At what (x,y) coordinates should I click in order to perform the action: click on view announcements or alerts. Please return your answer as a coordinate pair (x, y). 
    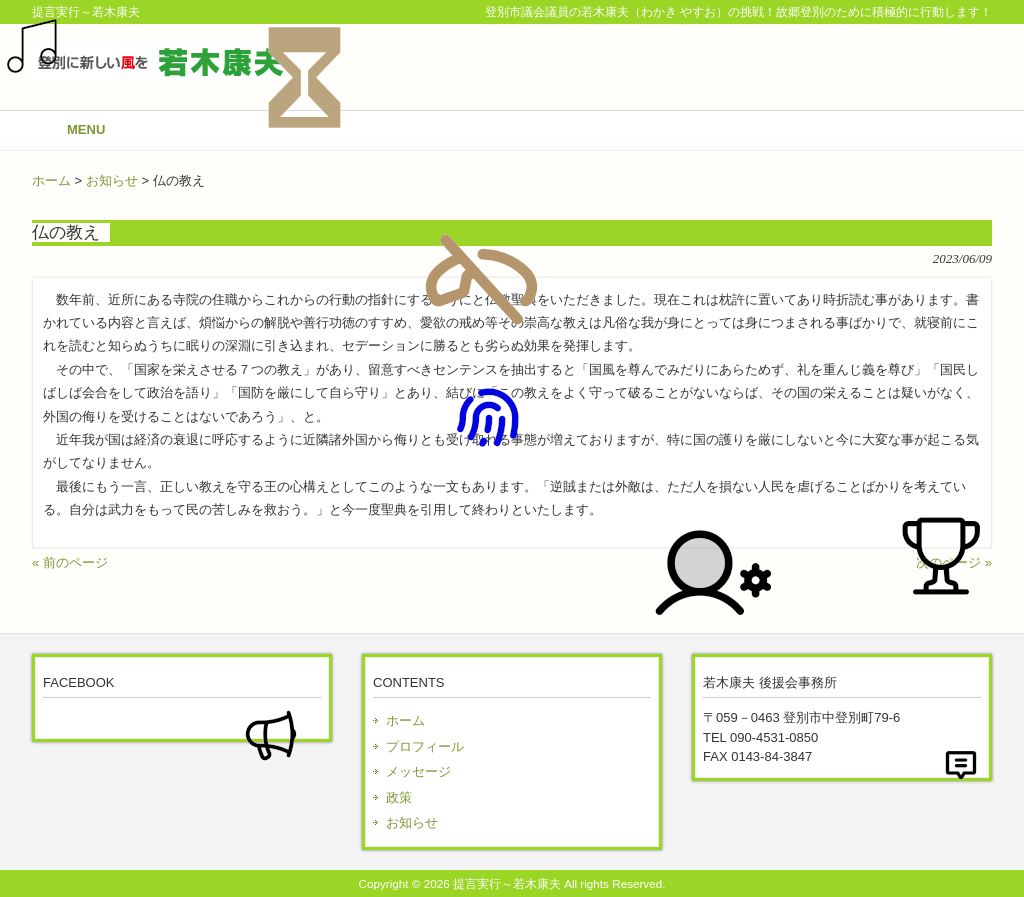
    Looking at the image, I should click on (271, 736).